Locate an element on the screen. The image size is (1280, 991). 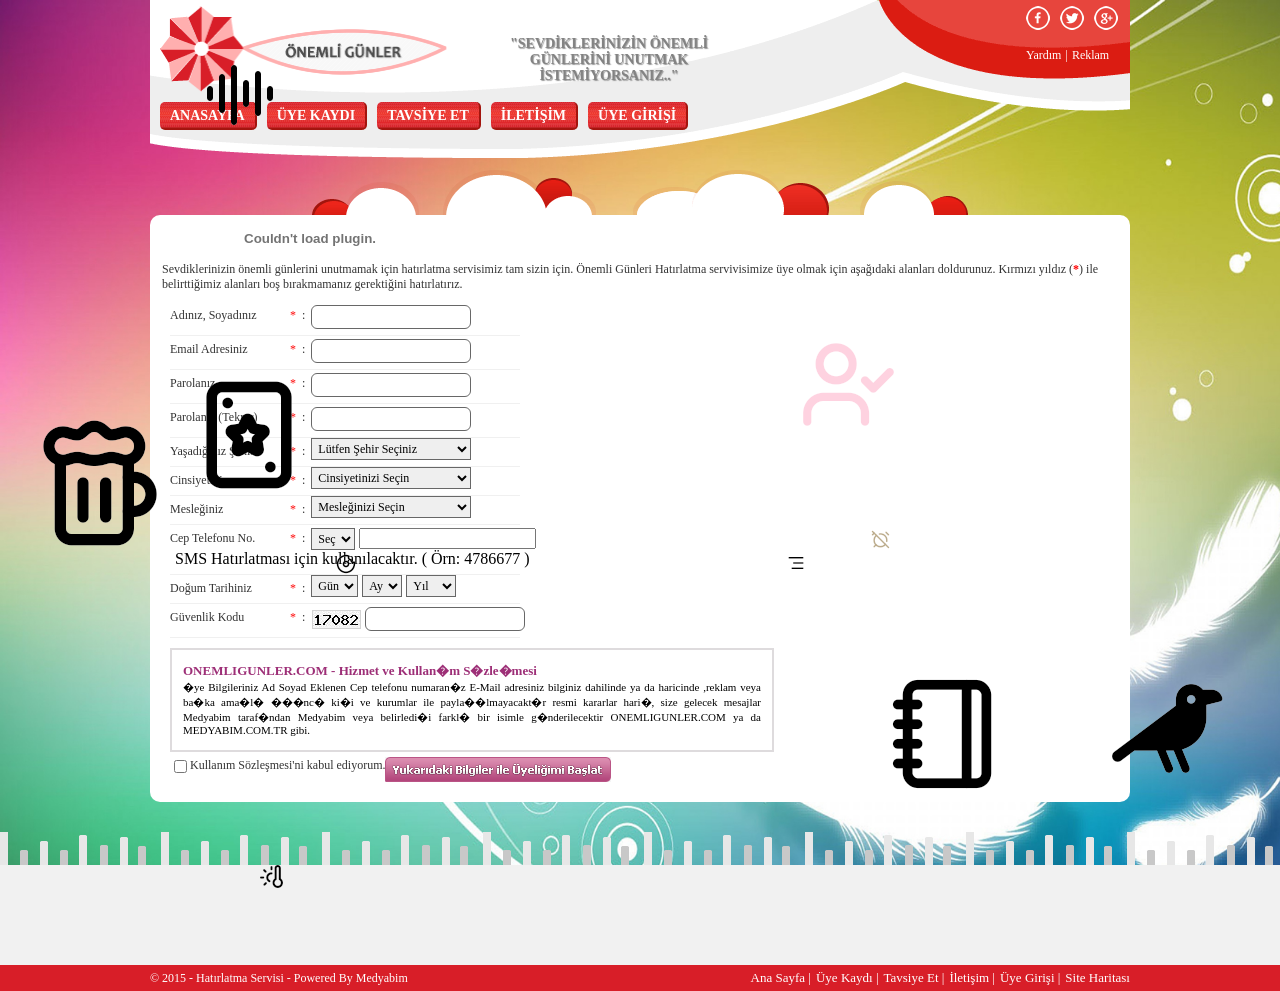
crow icon from fontawesome icon set is located at coordinates (1167, 728).